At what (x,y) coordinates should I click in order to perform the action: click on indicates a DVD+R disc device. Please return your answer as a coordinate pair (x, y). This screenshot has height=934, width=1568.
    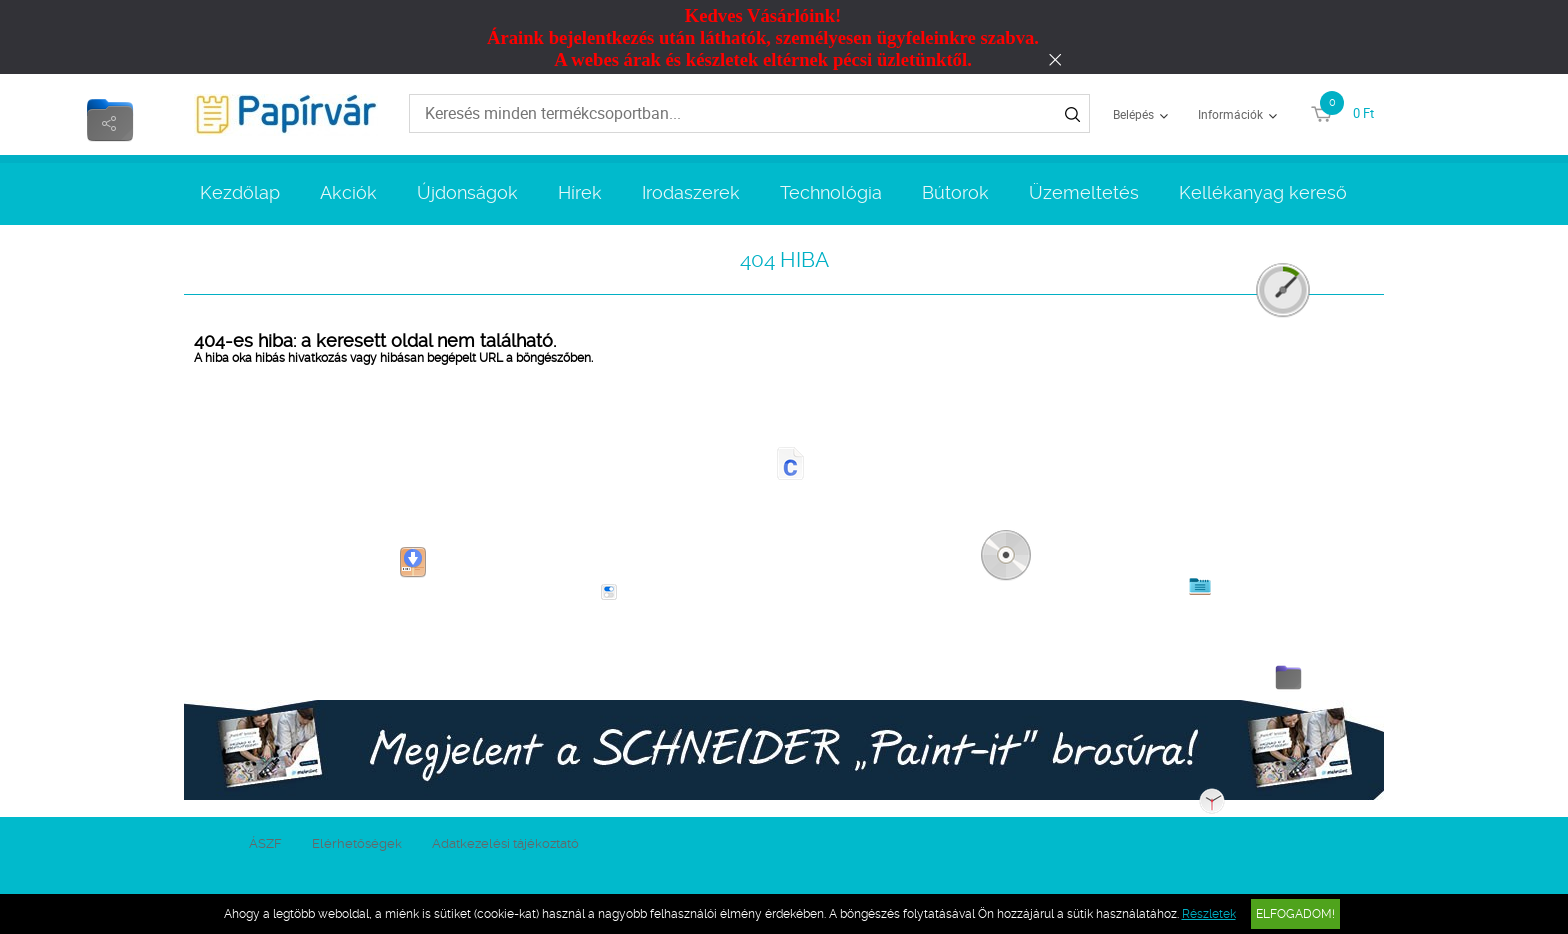
    Looking at the image, I should click on (1006, 555).